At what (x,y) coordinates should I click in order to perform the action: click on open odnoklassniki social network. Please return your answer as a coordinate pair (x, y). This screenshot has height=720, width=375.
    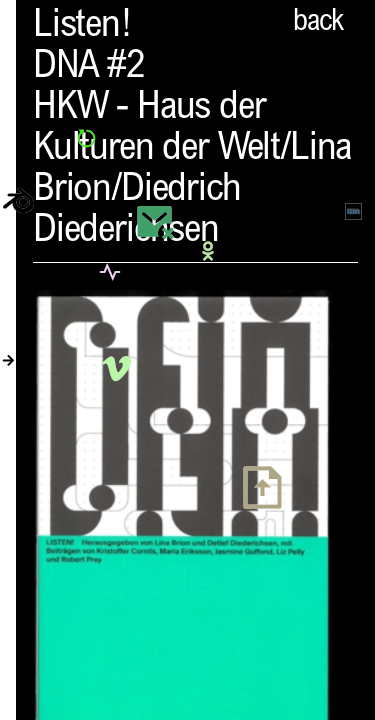
    Looking at the image, I should click on (208, 251).